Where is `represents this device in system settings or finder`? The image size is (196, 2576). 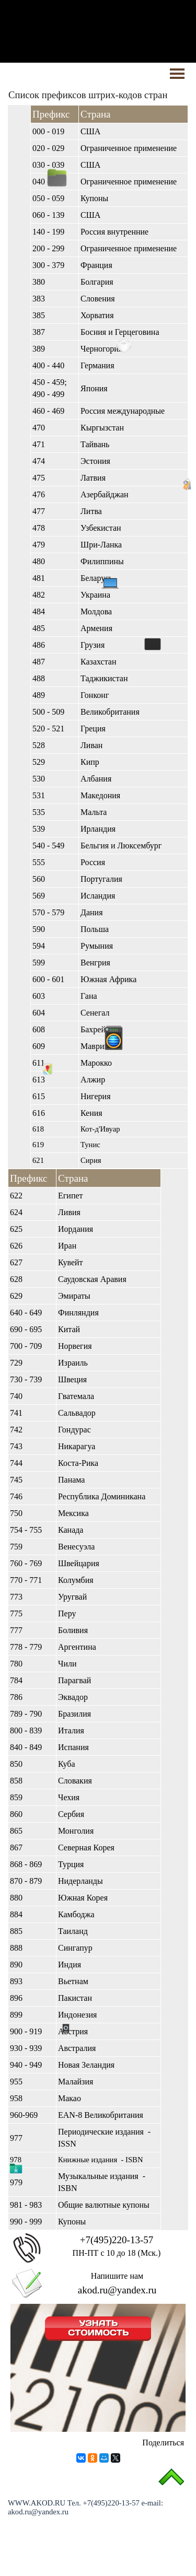
represents this device in system settings or finder is located at coordinates (110, 582).